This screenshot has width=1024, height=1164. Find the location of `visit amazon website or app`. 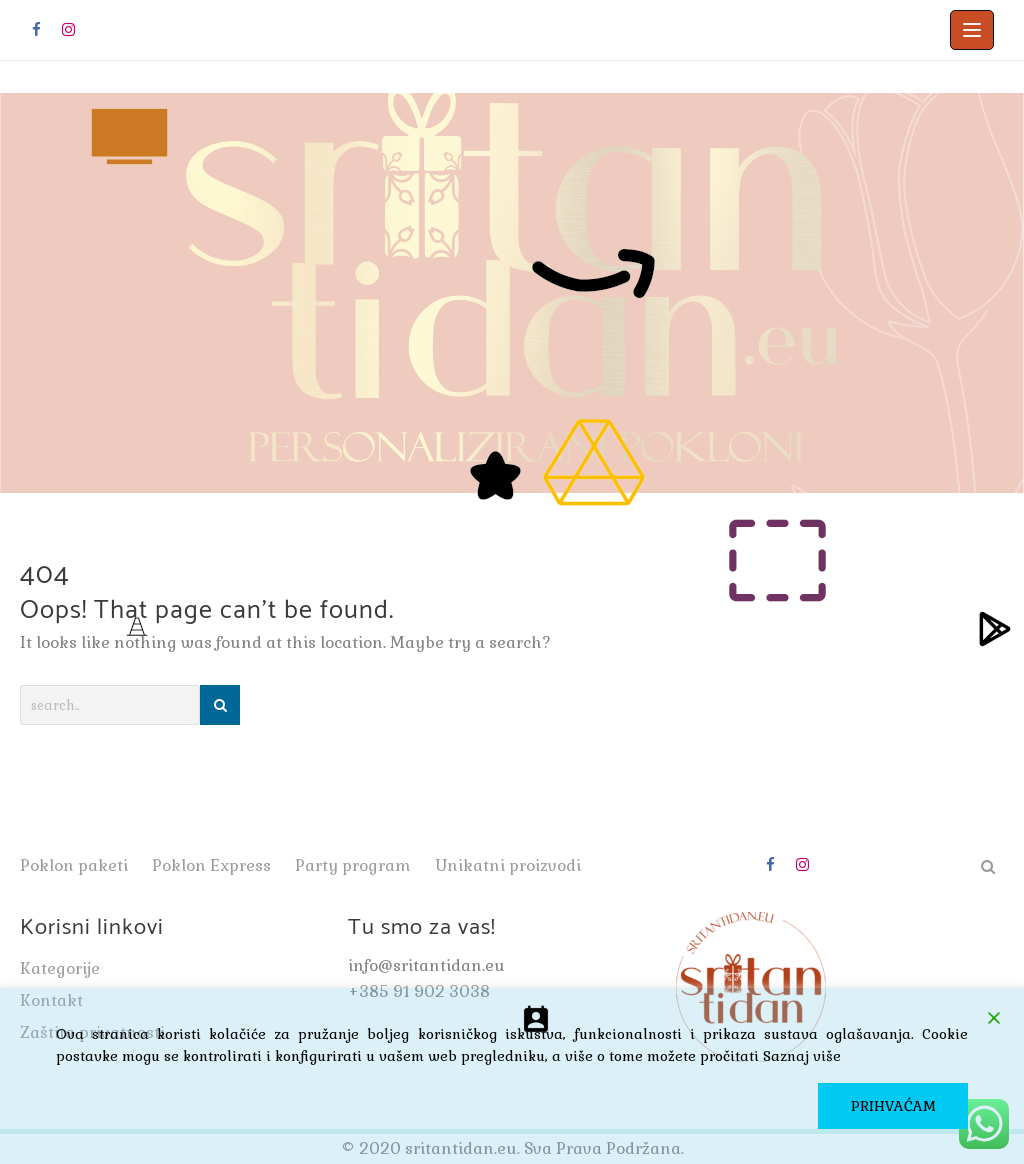

visit amazon website or app is located at coordinates (593, 273).